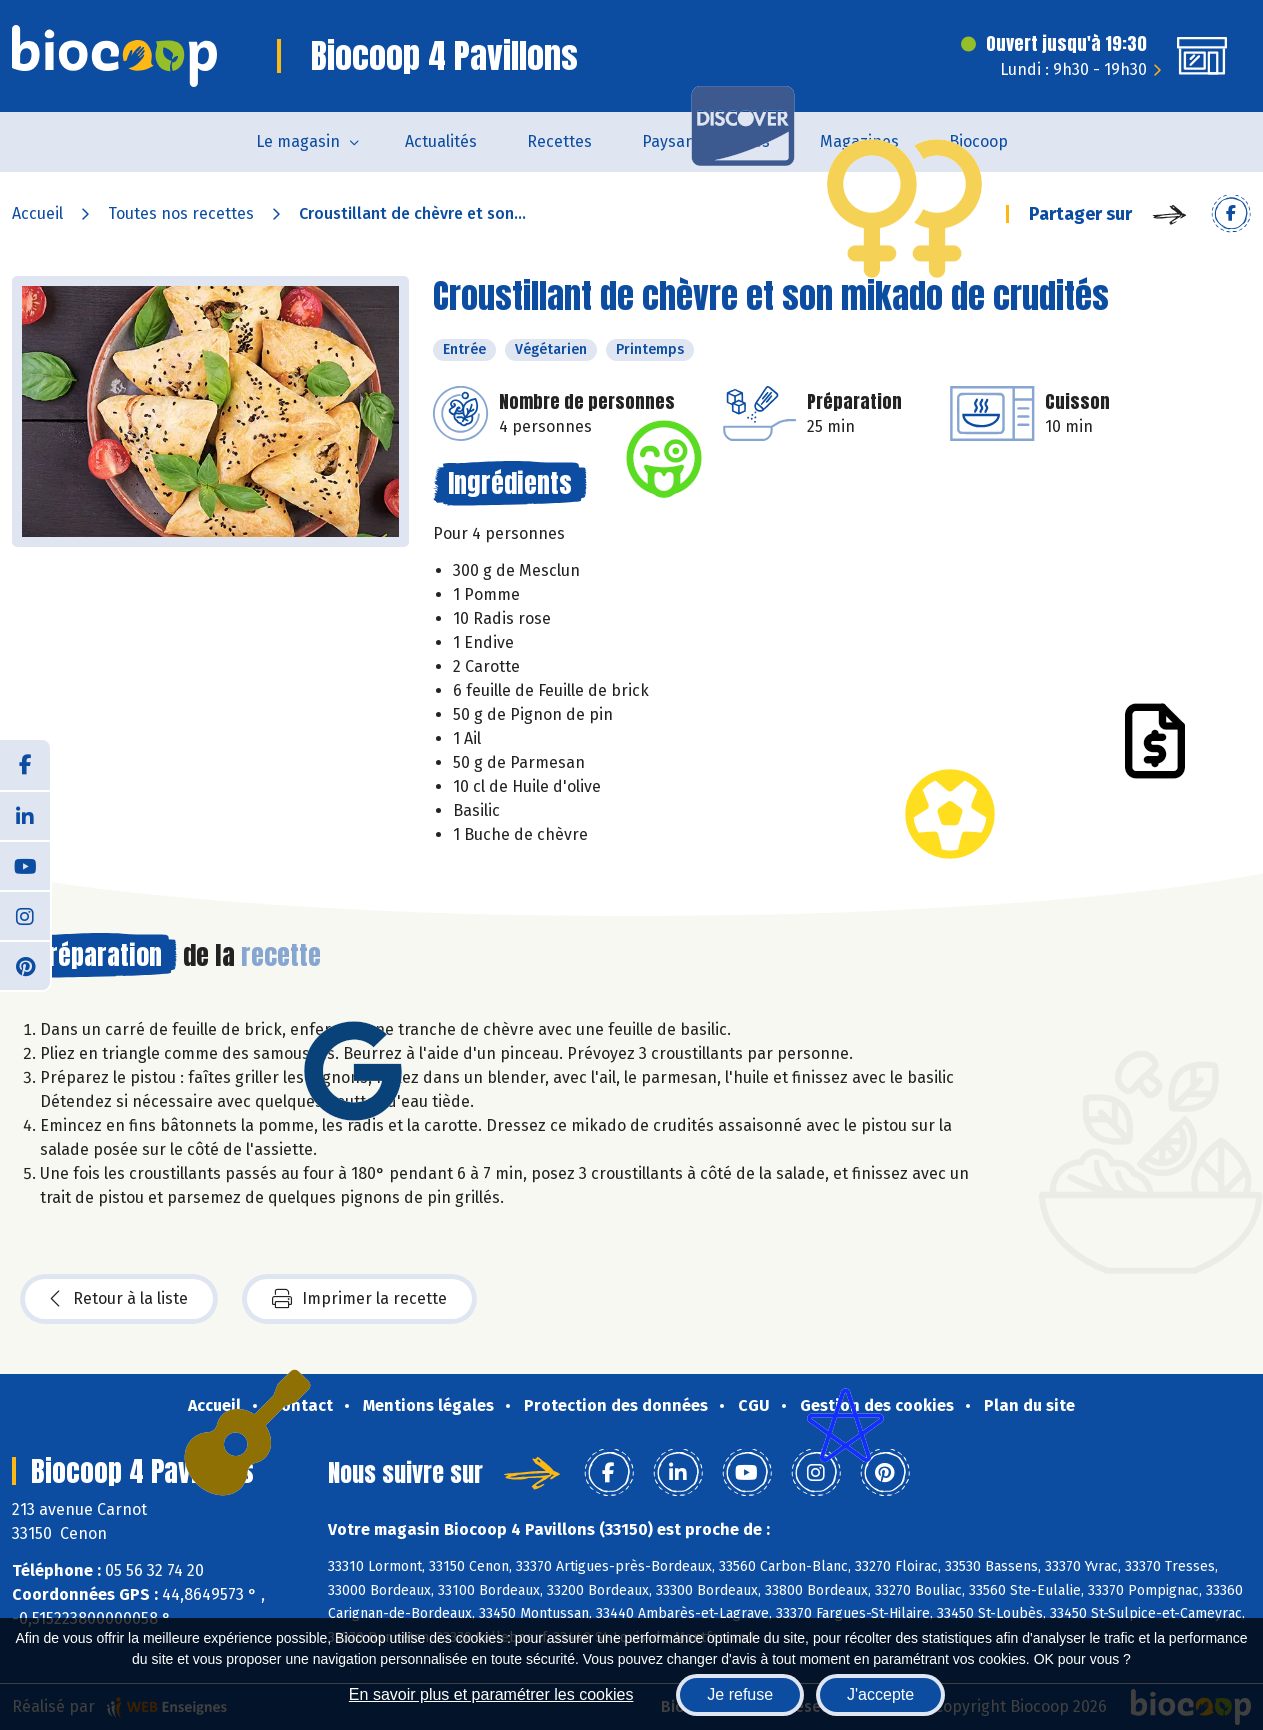 This screenshot has height=1730, width=1263. What do you see at coordinates (743, 126) in the screenshot?
I see `pay with Discover card` at bounding box center [743, 126].